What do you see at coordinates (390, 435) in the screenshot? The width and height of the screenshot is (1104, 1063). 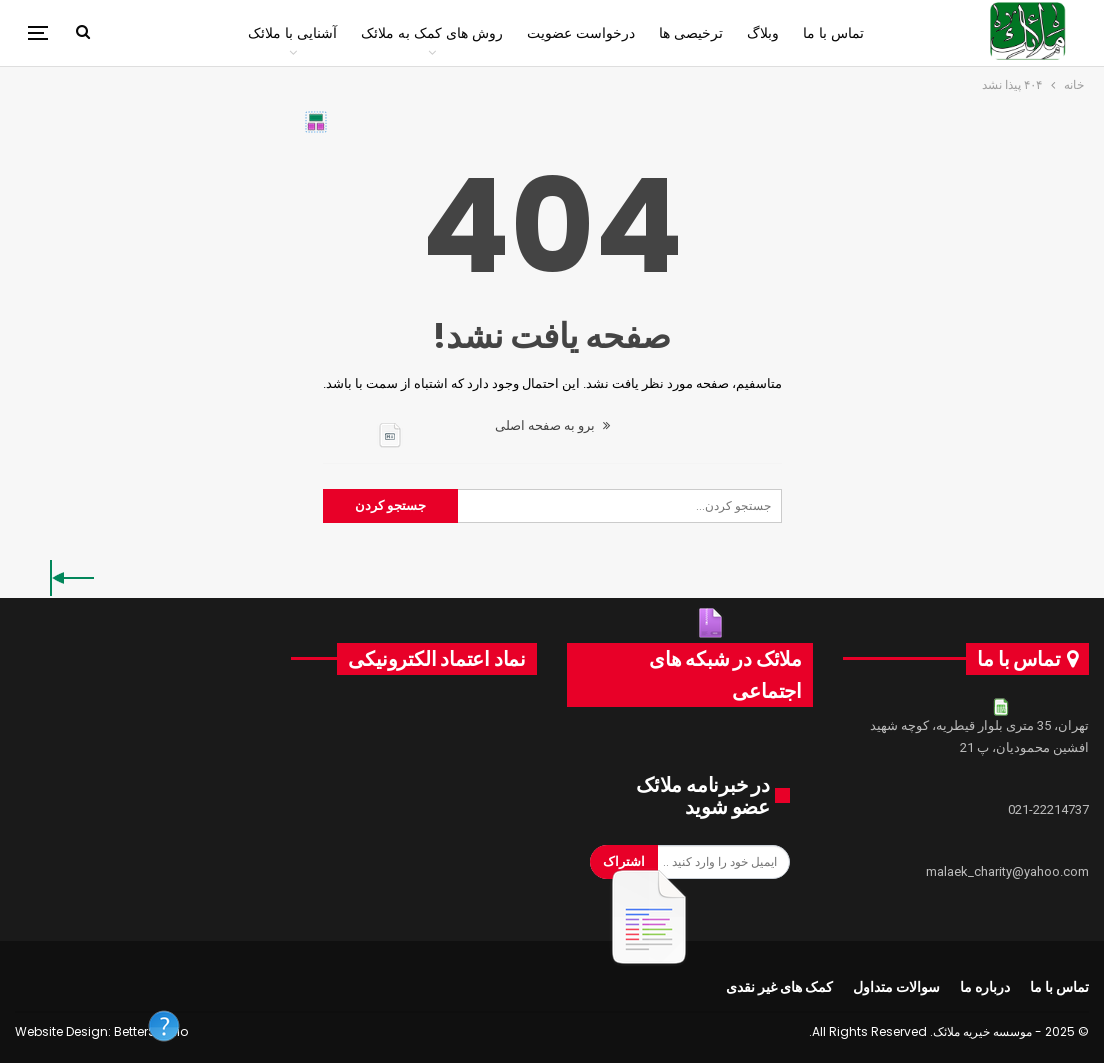 I see `a markdown text file` at bounding box center [390, 435].